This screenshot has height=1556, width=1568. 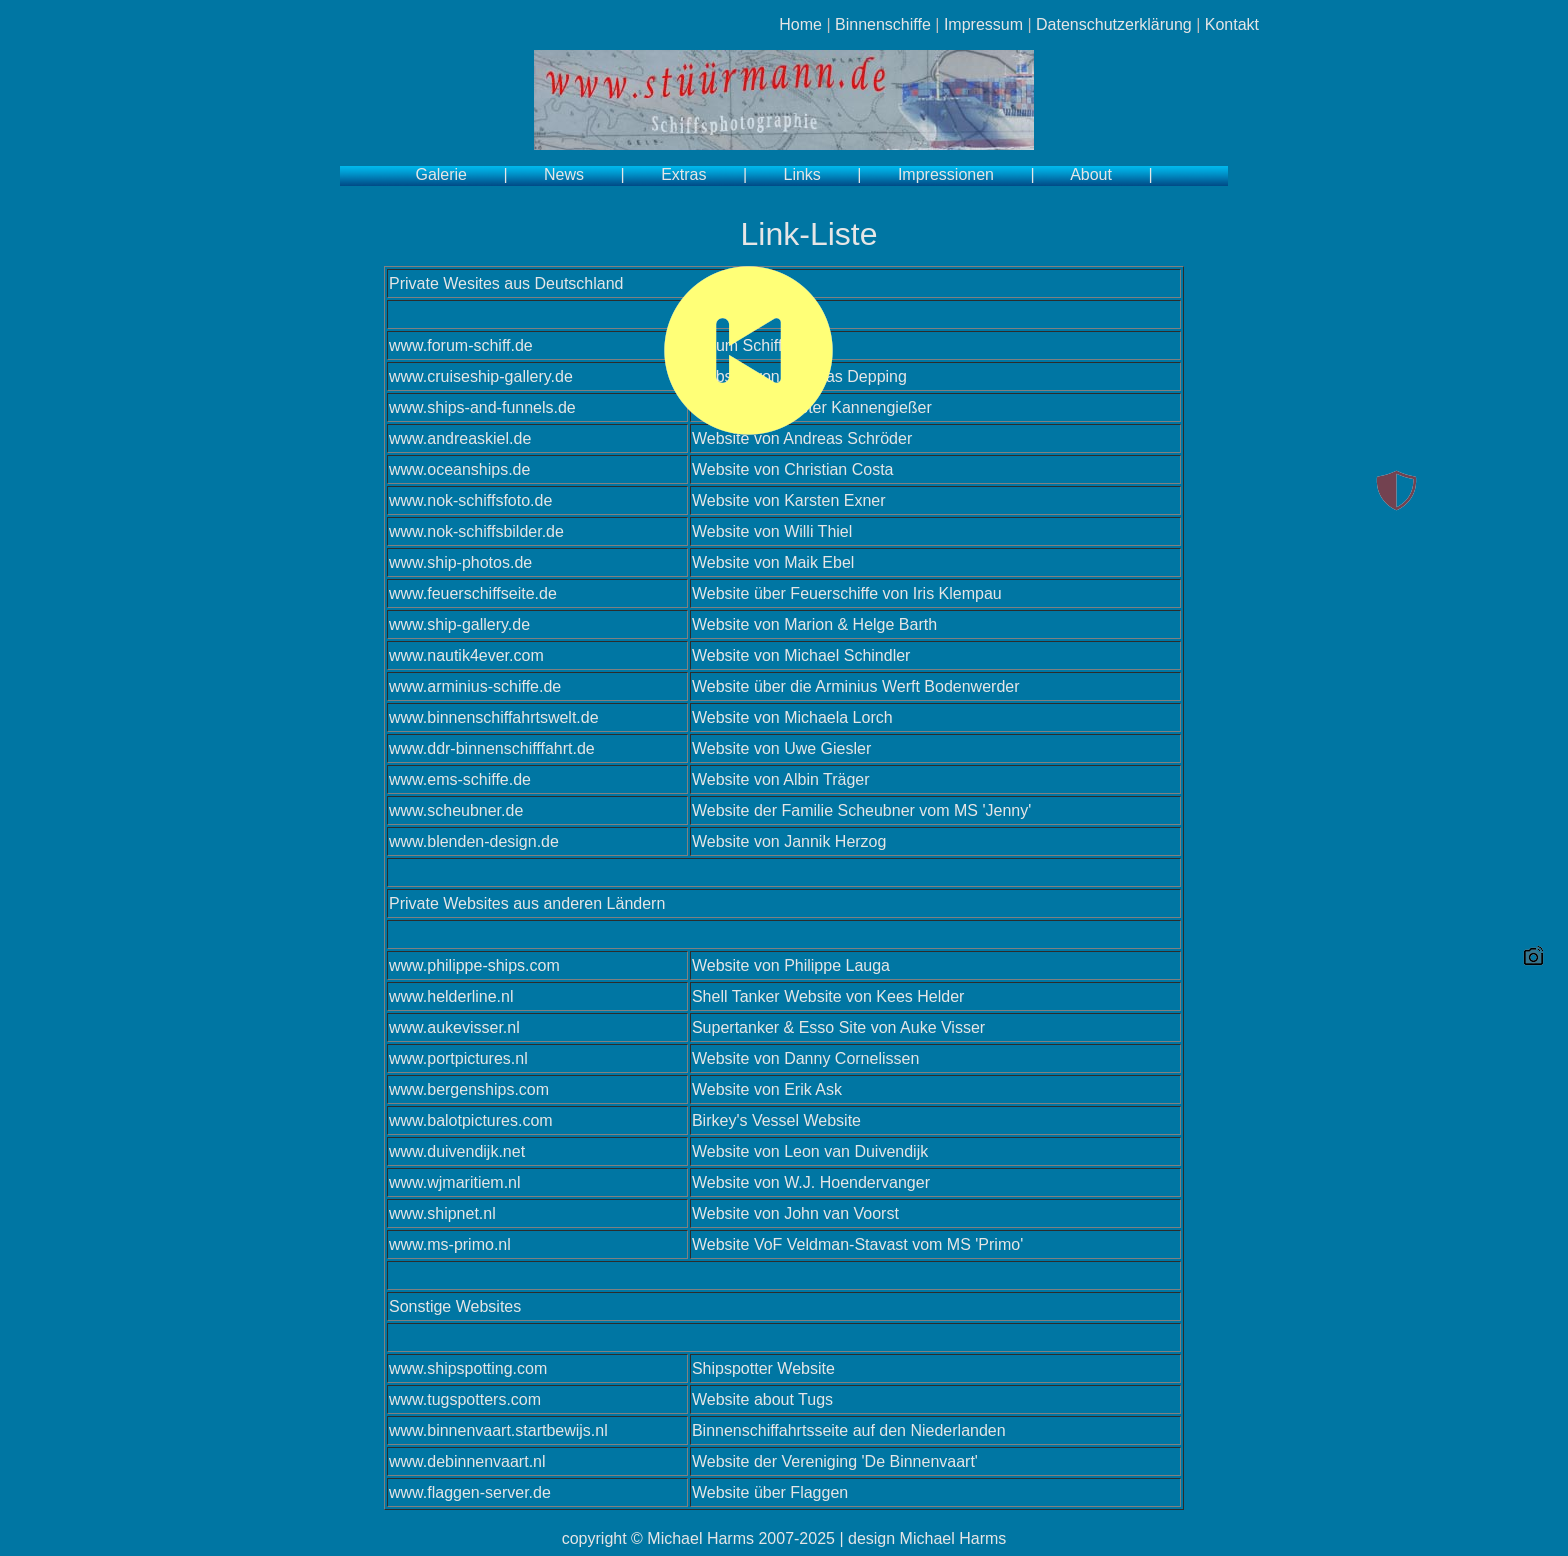 I want to click on skip to previous track, so click(x=748, y=350).